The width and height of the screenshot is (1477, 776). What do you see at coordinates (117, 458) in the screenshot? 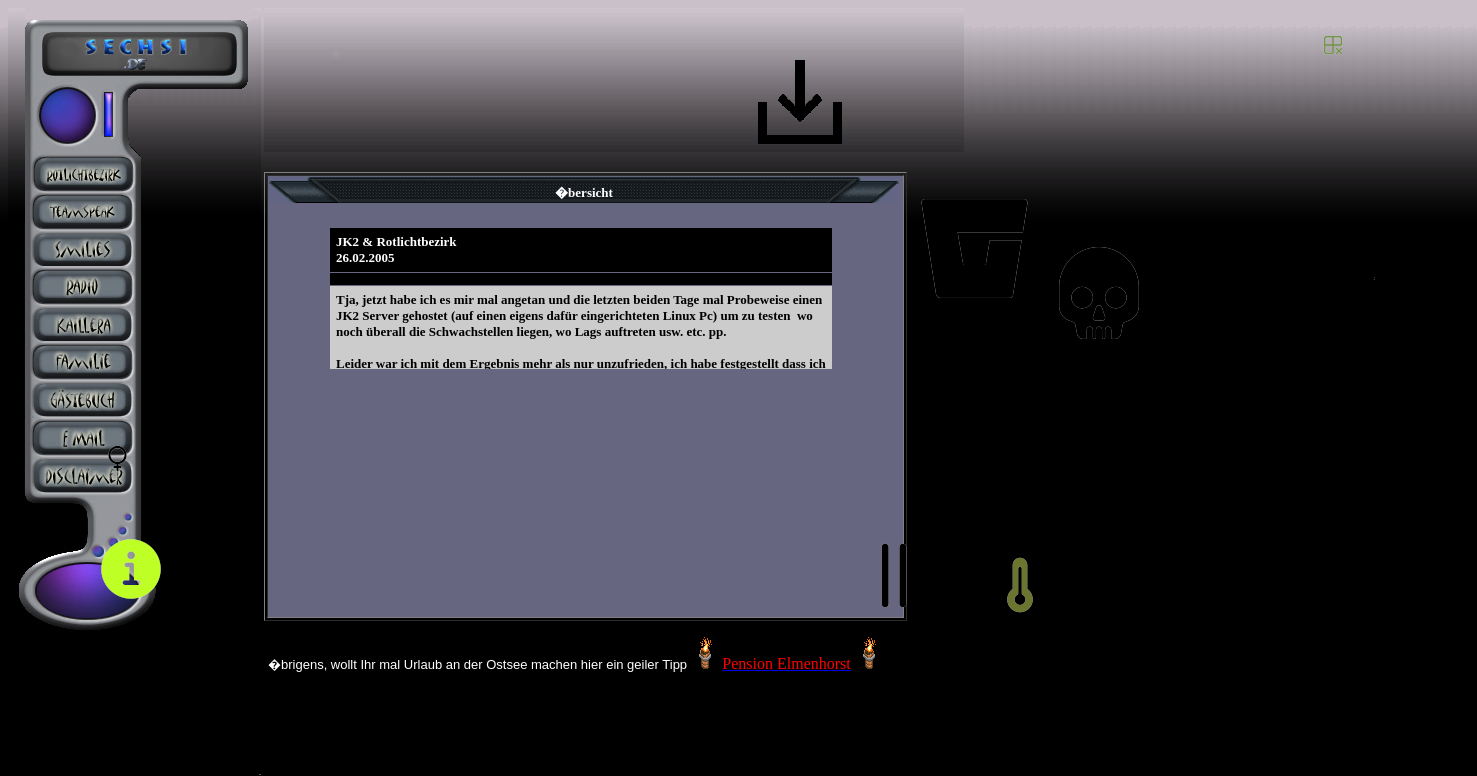
I see `select female gender option` at bounding box center [117, 458].